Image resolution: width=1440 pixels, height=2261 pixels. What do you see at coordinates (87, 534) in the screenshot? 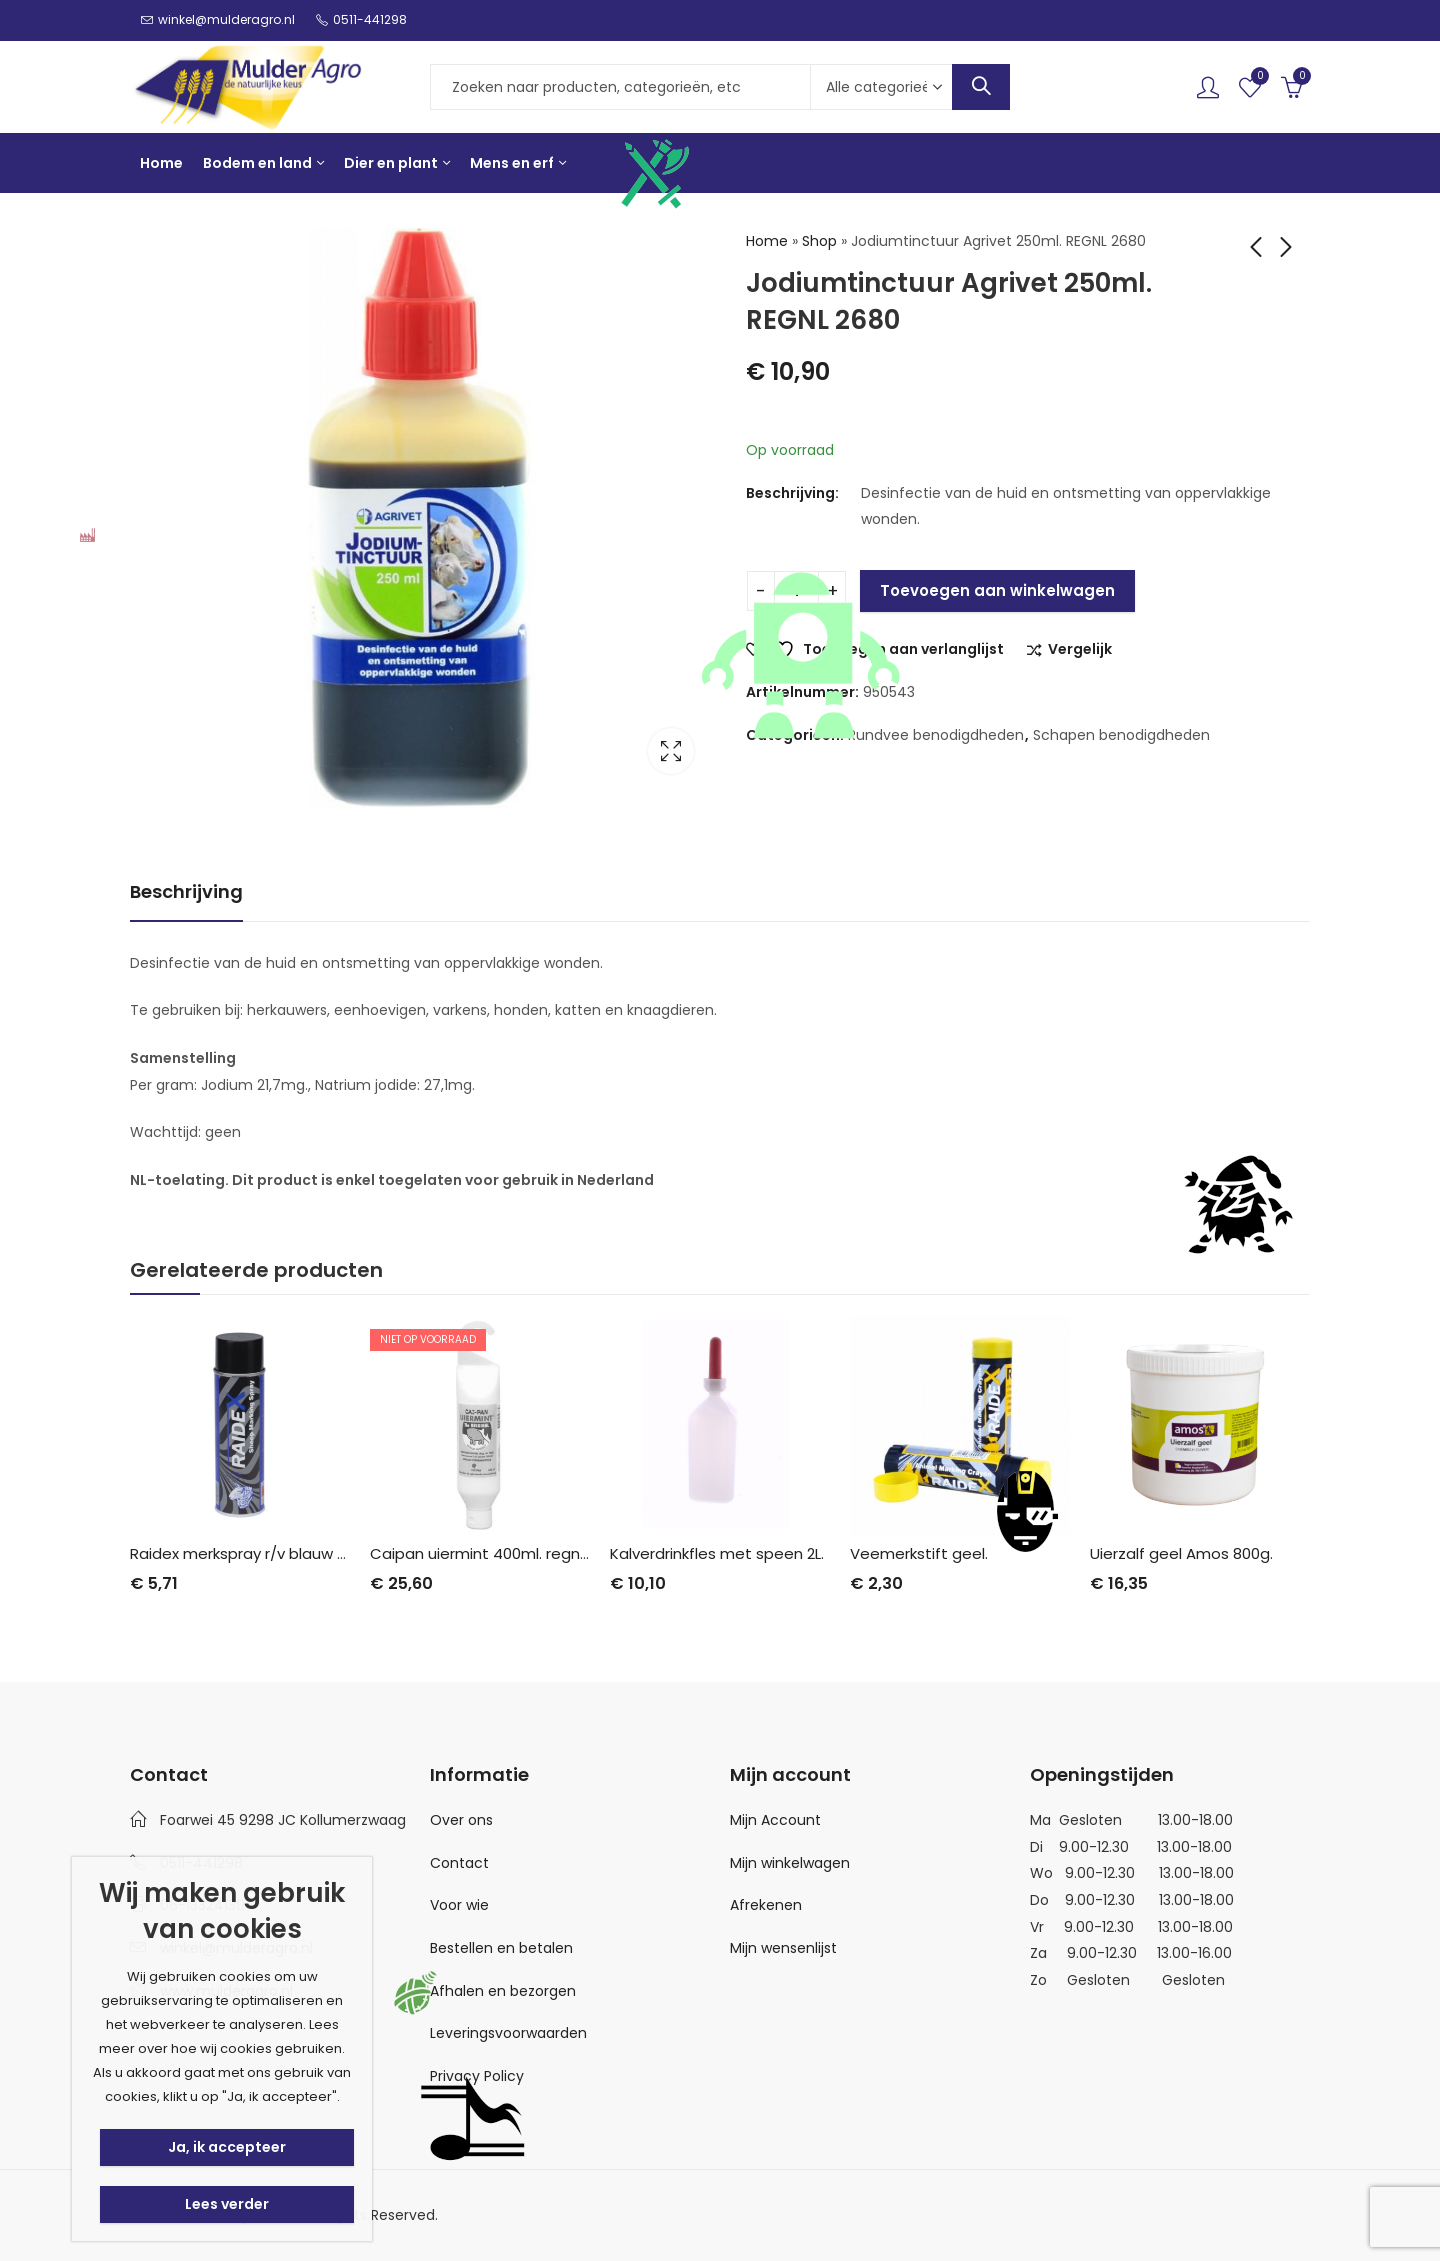
I see `access factory or manufacturing settings` at bounding box center [87, 534].